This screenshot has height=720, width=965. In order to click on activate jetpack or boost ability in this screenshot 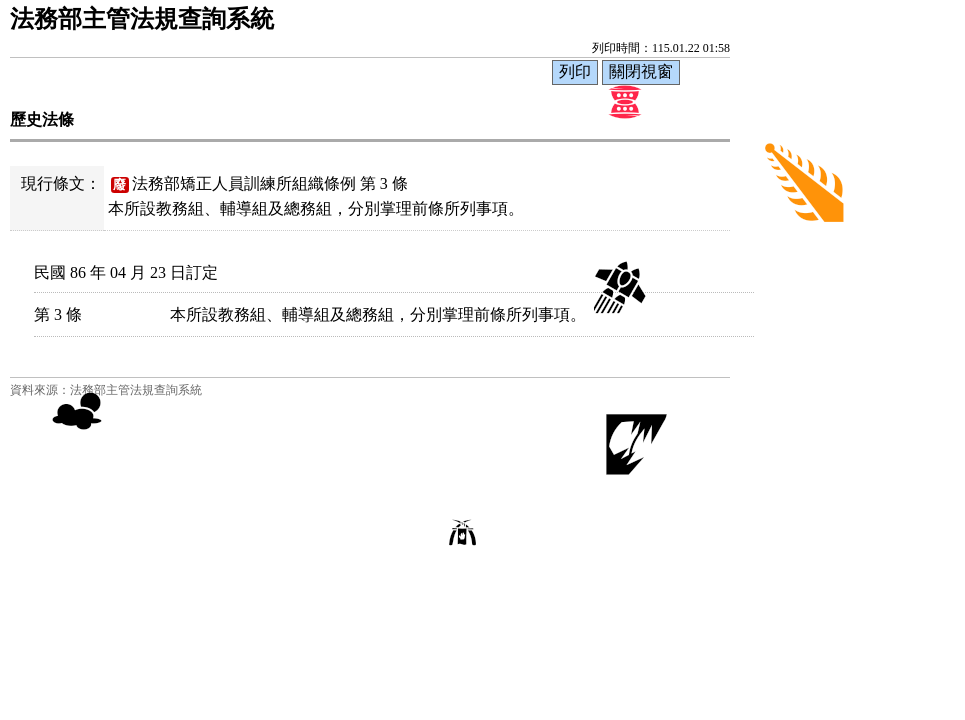, I will do `click(620, 287)`.